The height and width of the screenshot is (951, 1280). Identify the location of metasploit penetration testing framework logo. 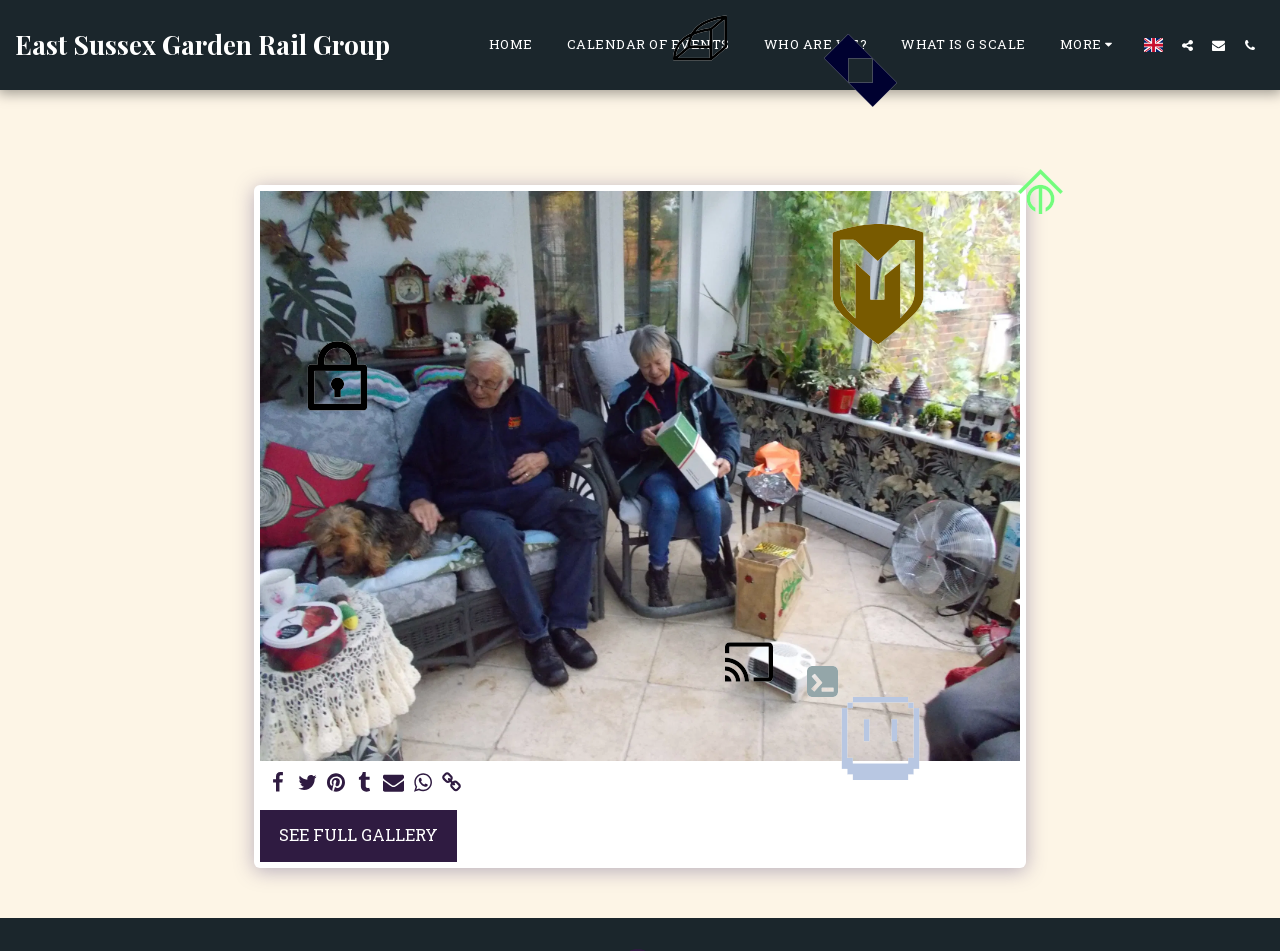
(878, 284).